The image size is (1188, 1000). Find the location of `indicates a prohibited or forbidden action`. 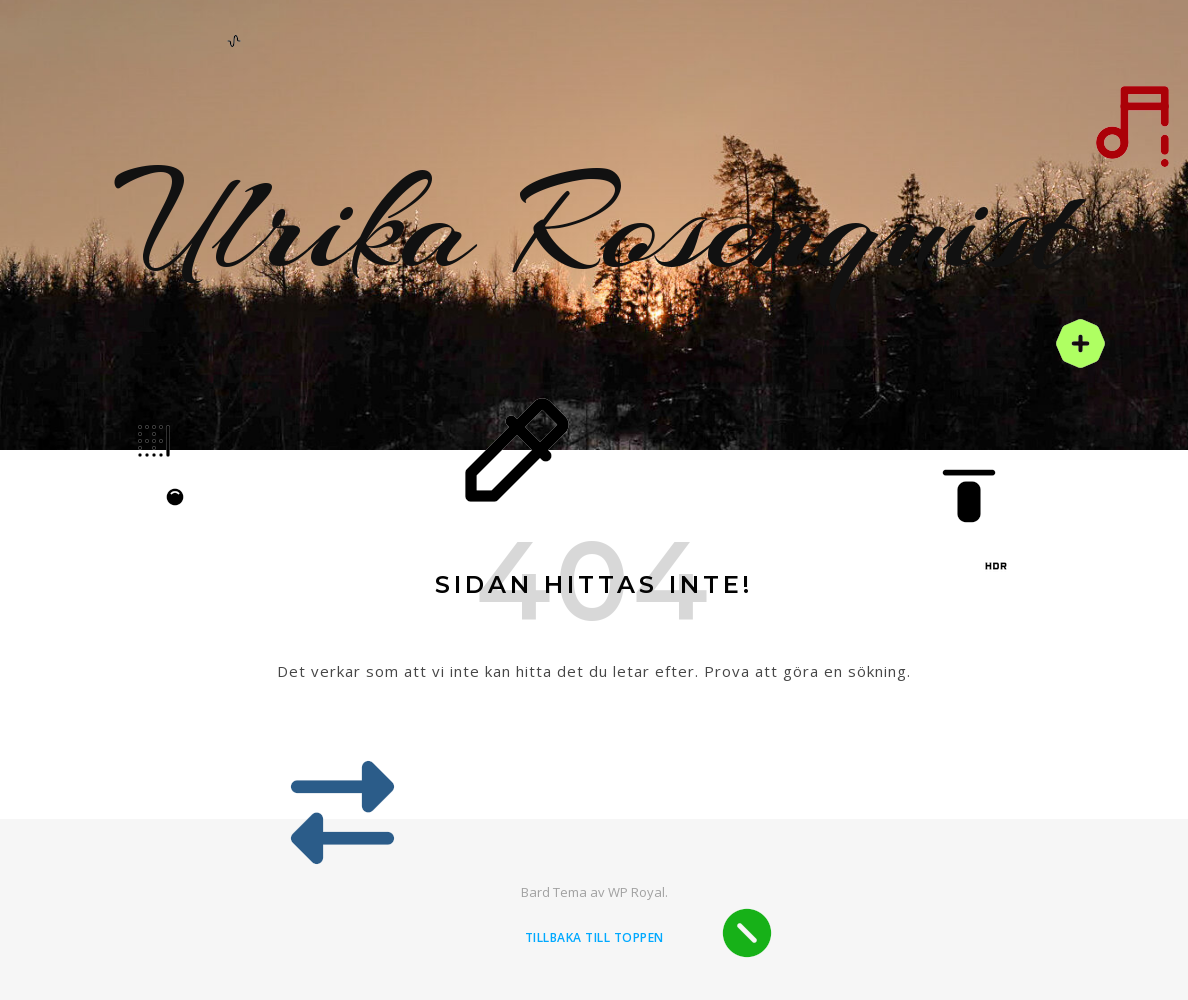

indicates a prohibited or forbidden action is located at coordinates (747, 933).